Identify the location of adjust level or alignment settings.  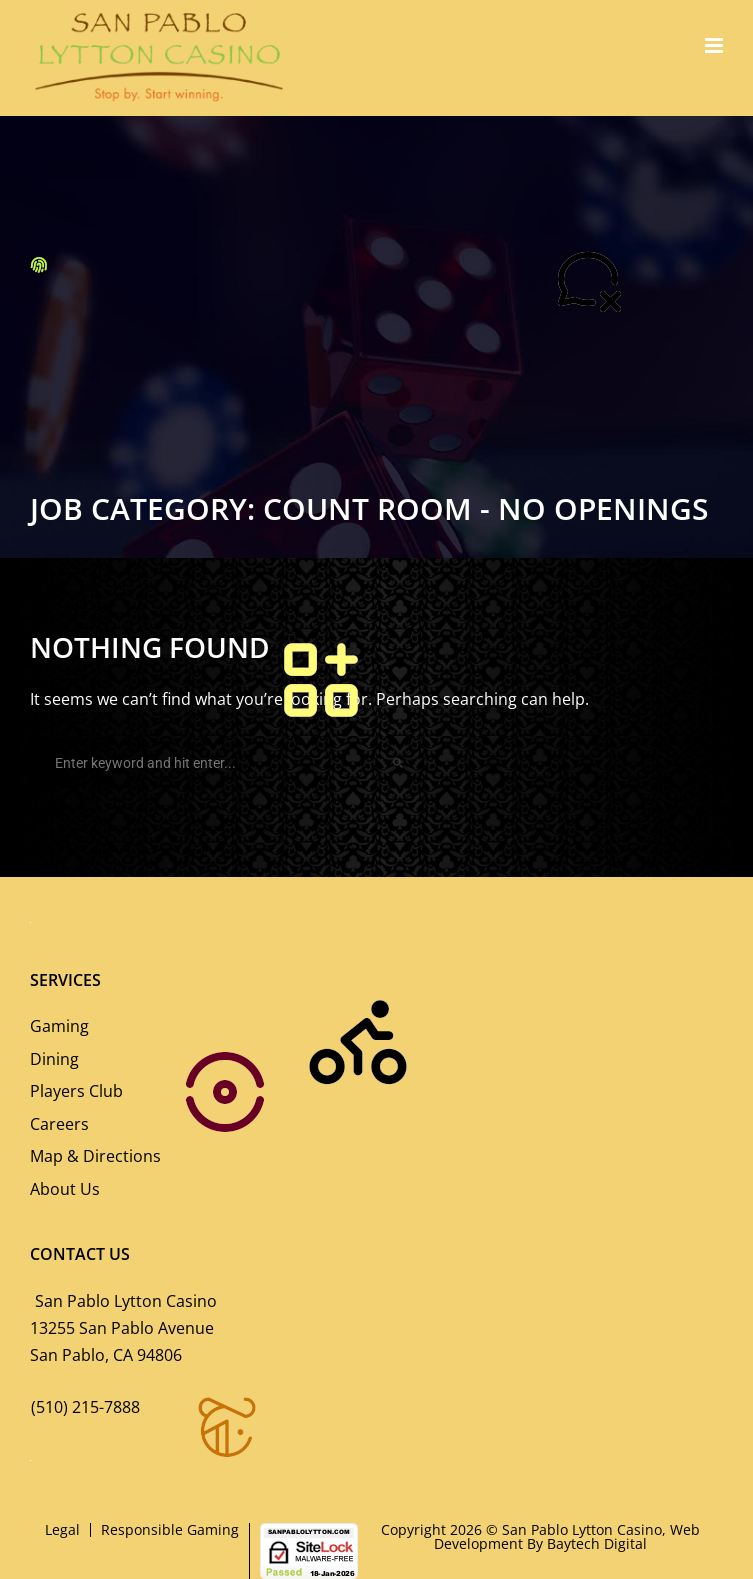
(225, 1092).